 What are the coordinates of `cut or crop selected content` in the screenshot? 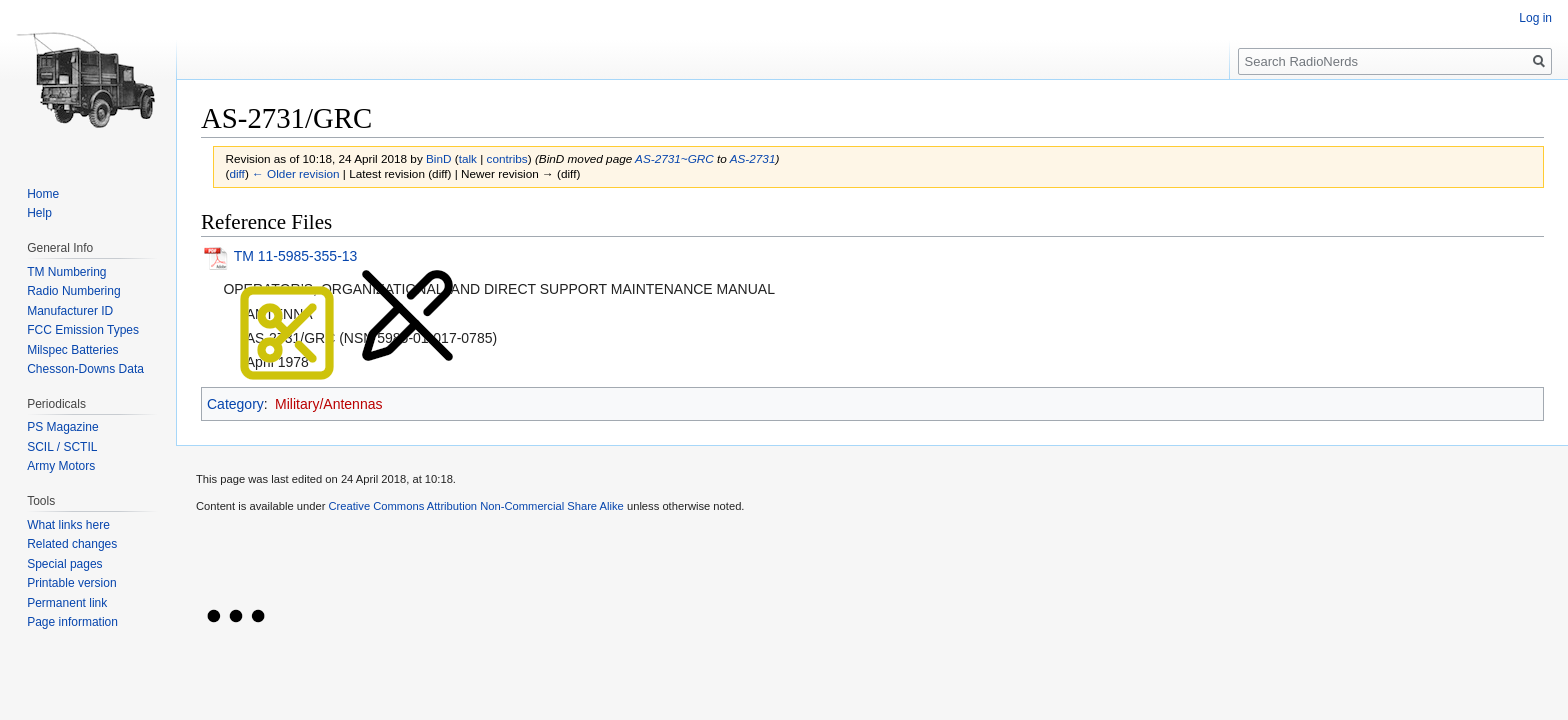 It's located at (287, 333).